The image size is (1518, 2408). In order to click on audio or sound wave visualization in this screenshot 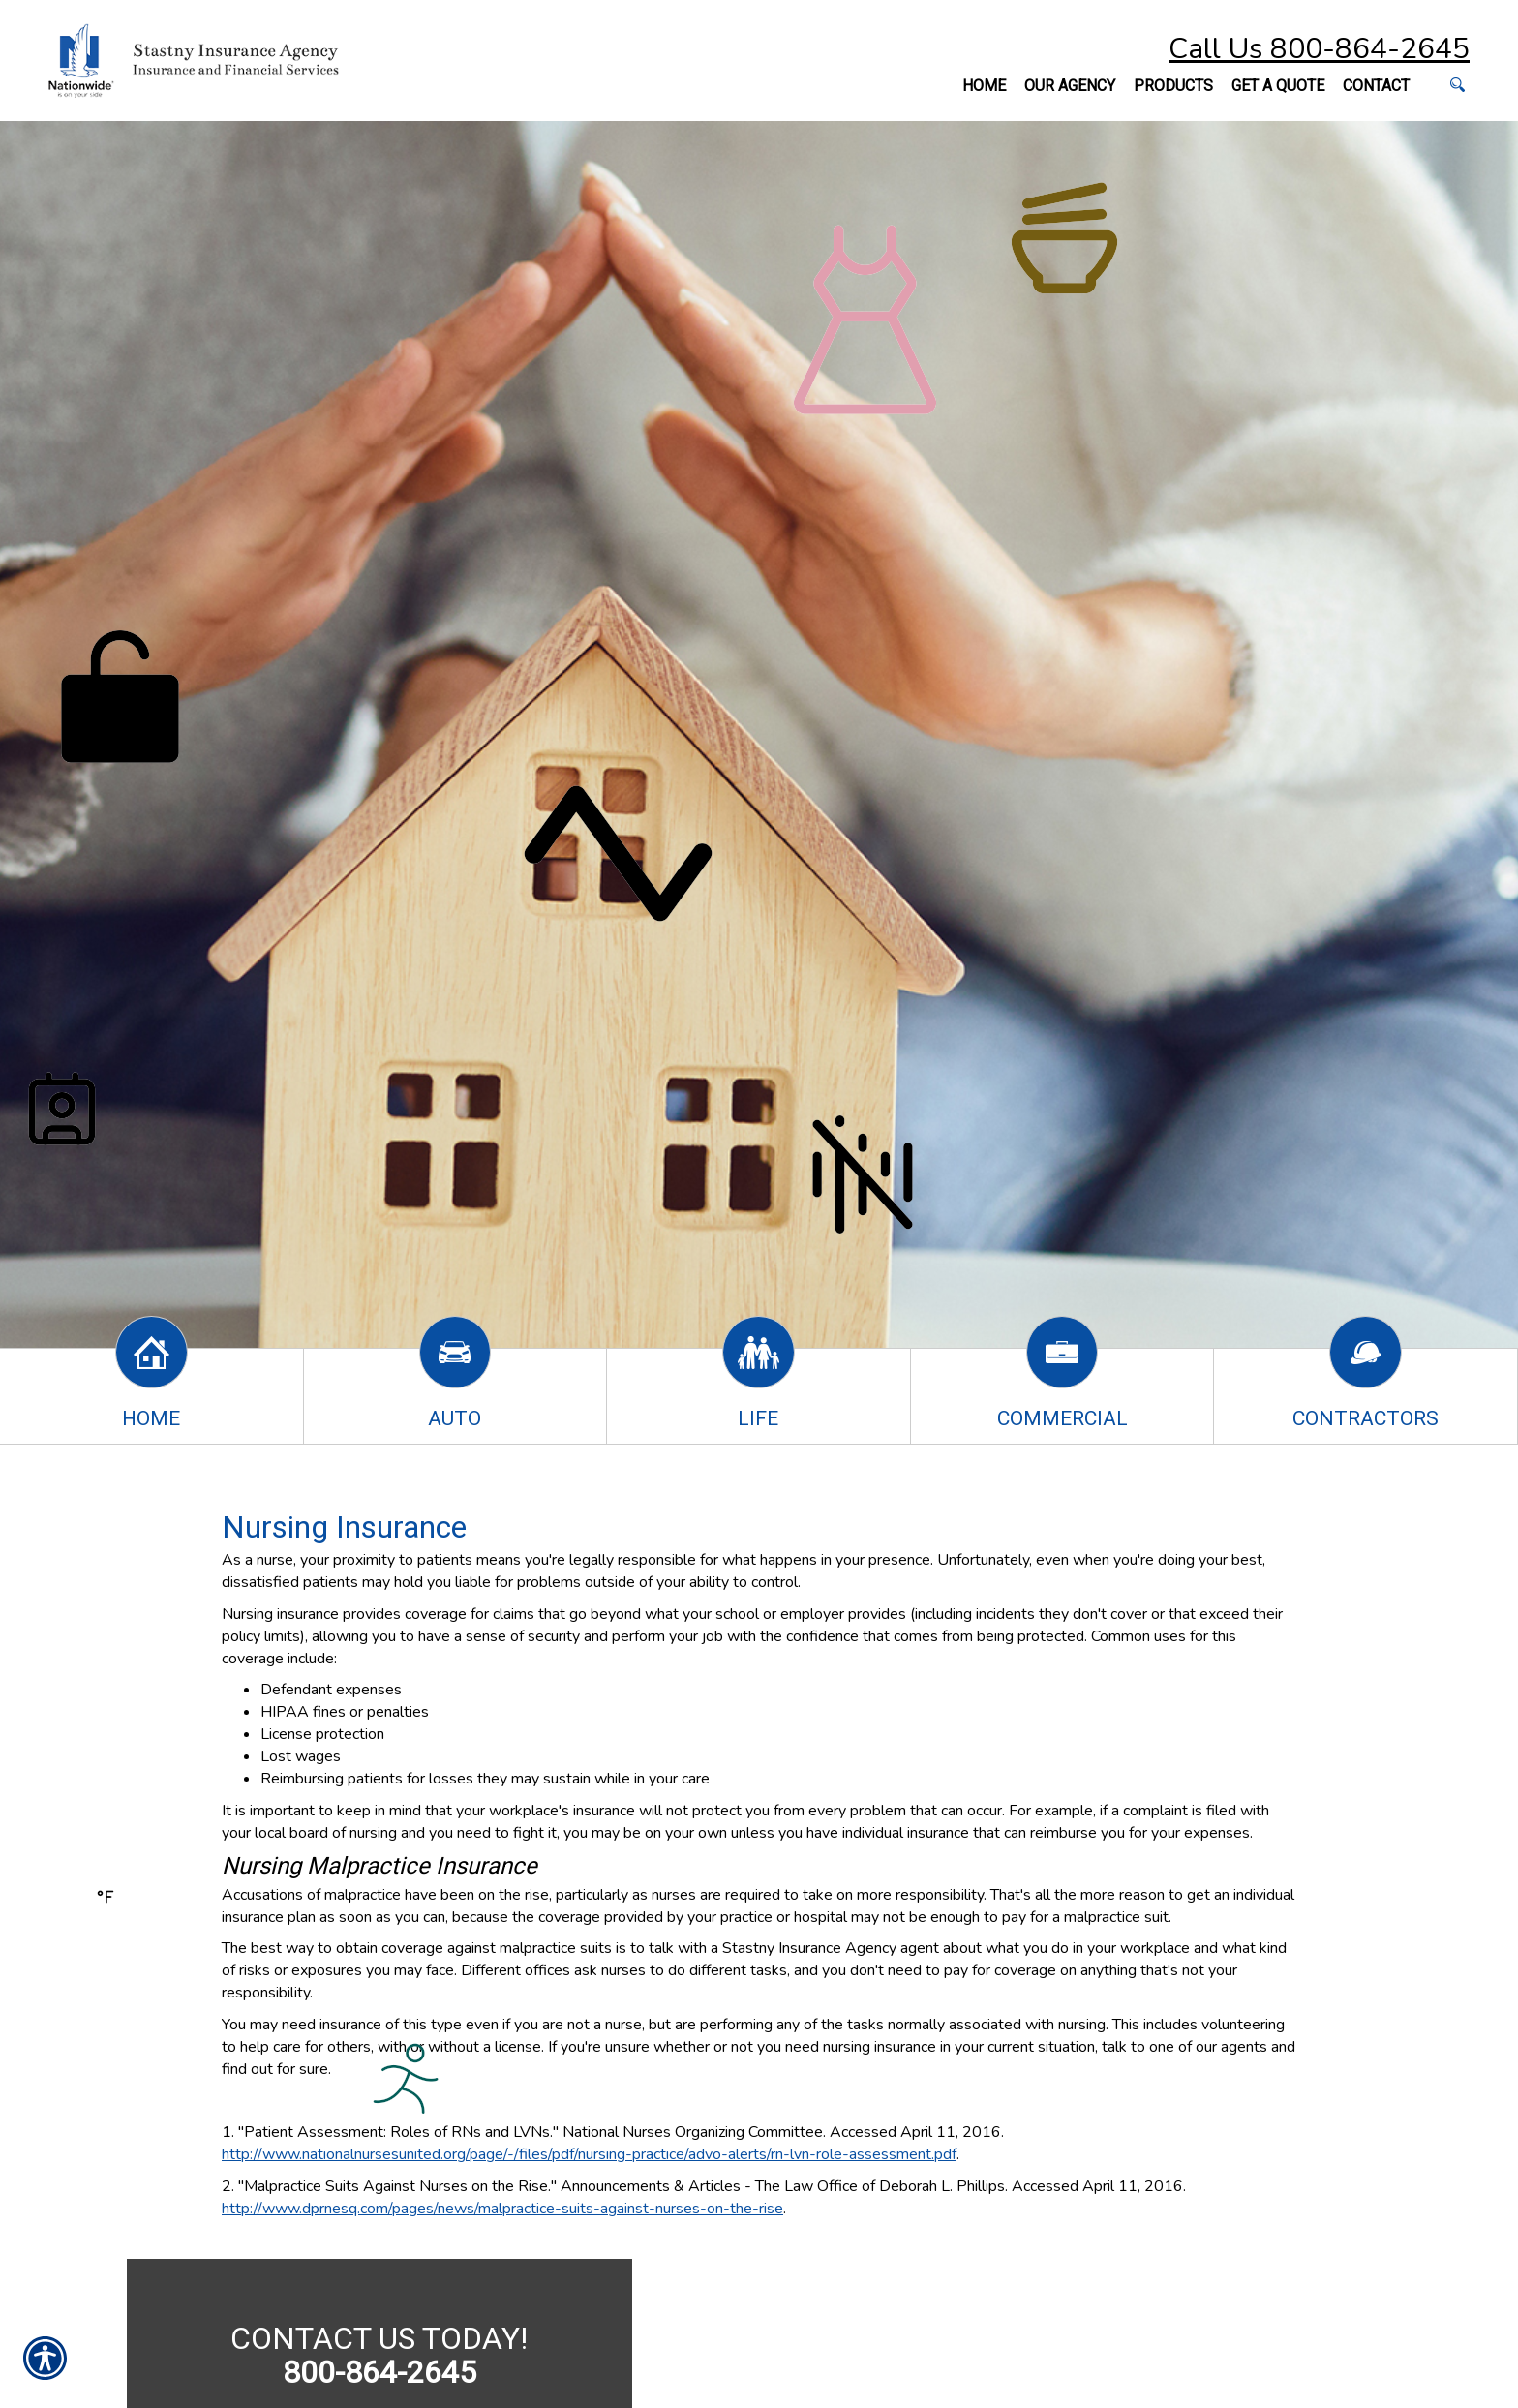, I will do `click(618, 853)`.